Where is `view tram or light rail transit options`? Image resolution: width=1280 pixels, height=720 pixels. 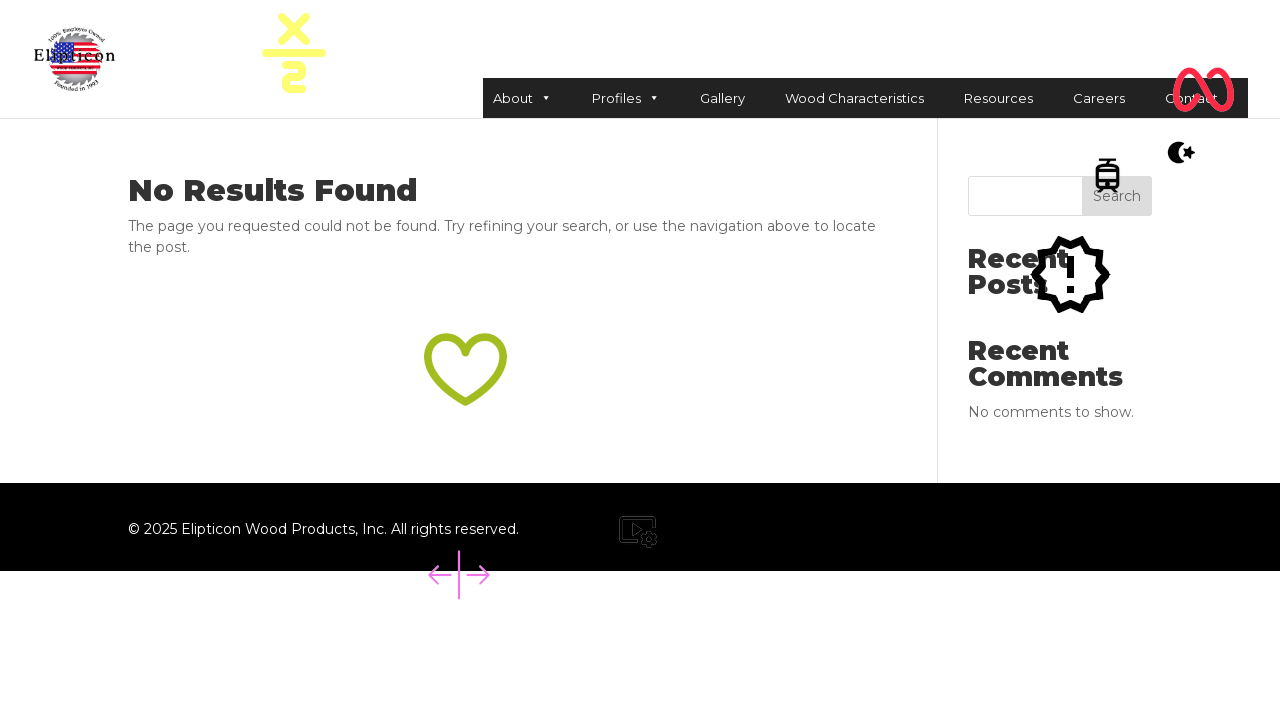
view tram or light rail transit options is located at coordinates (1107, 175).